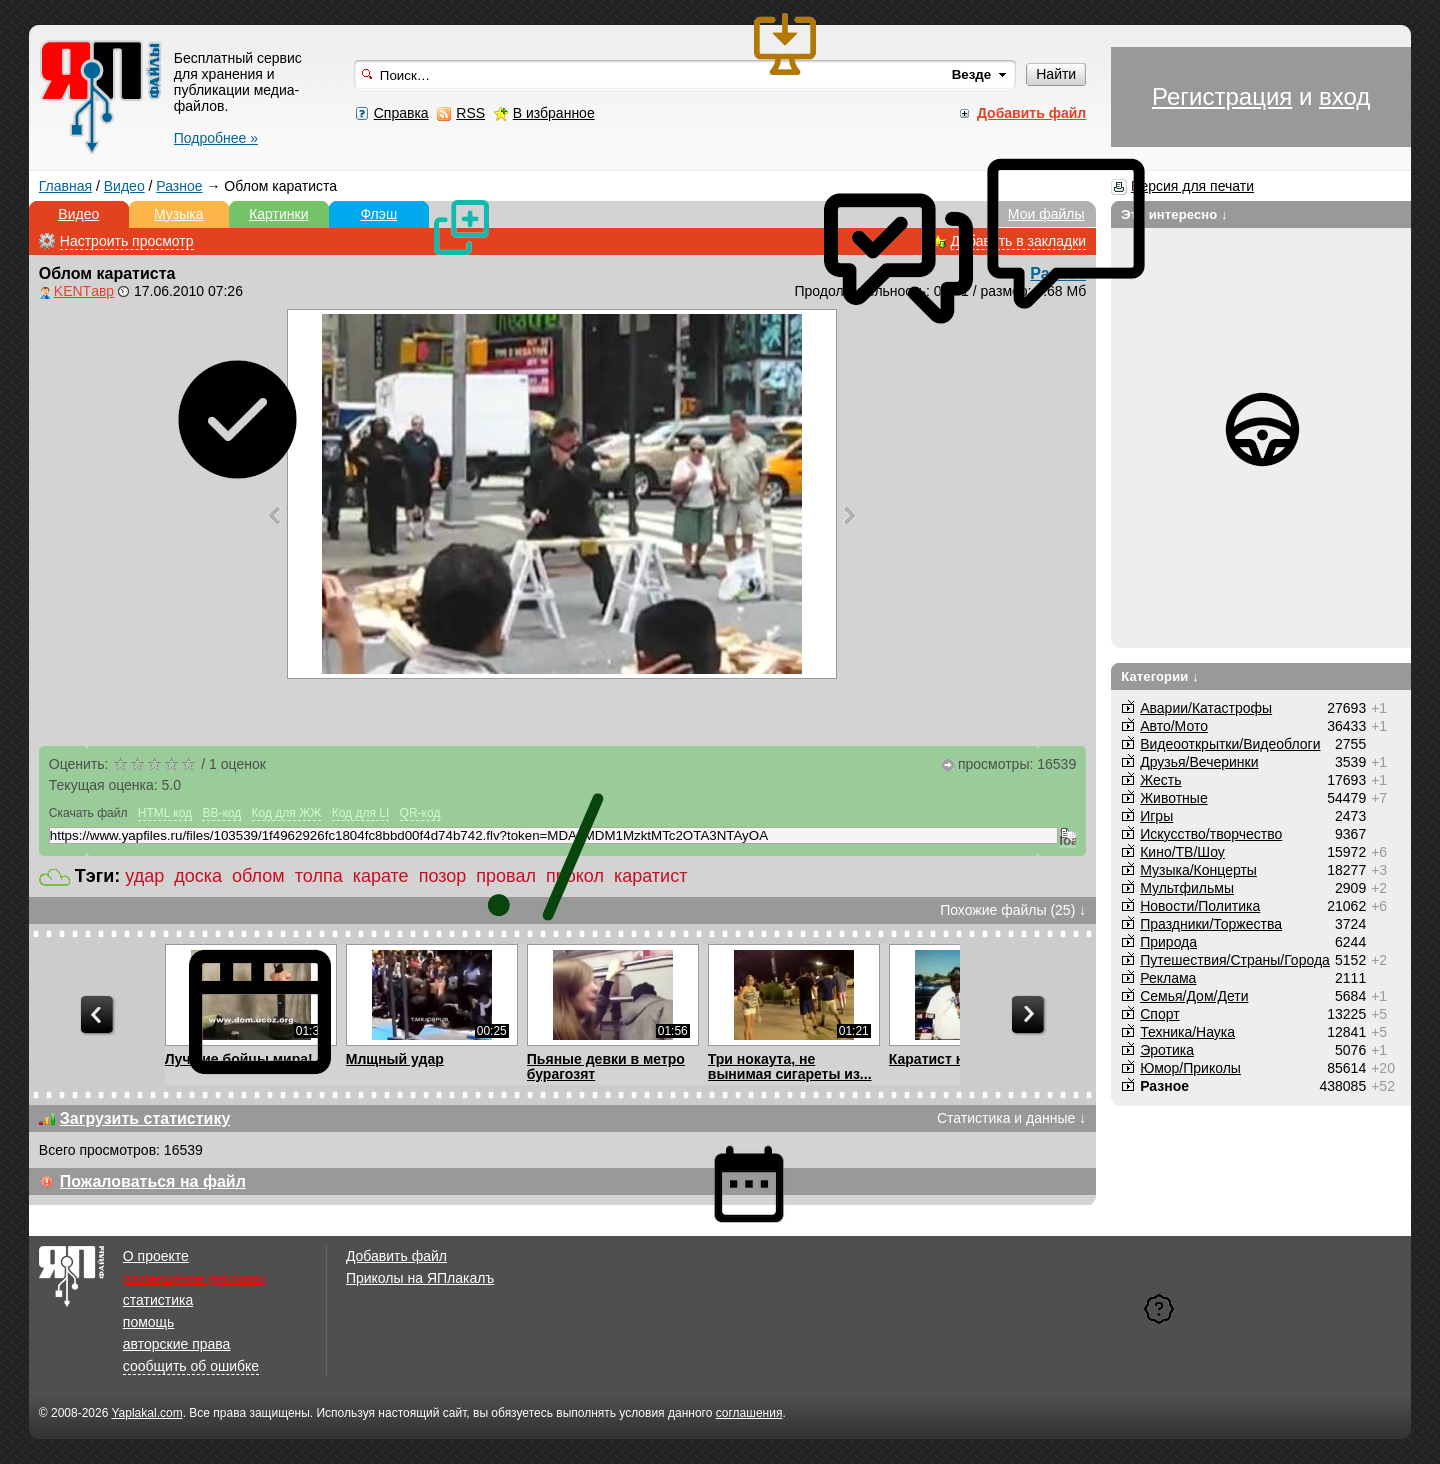 The height and width of the screenshot is (1464, 1440). I want to click on select a date range, so click(749, 1184).